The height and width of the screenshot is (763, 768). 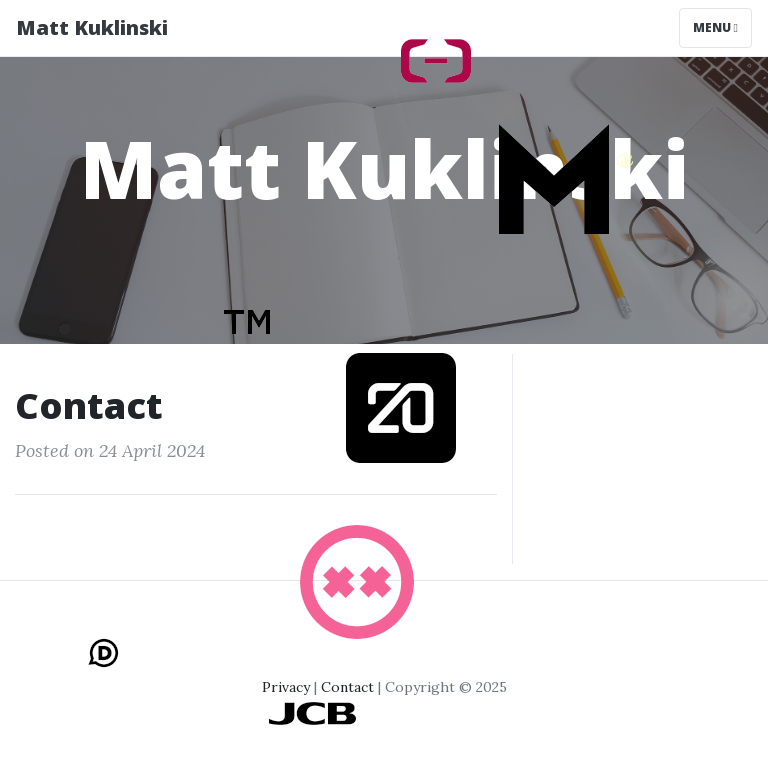 I want to click on open the Twenty CRM app, so click(x=401, y=408).